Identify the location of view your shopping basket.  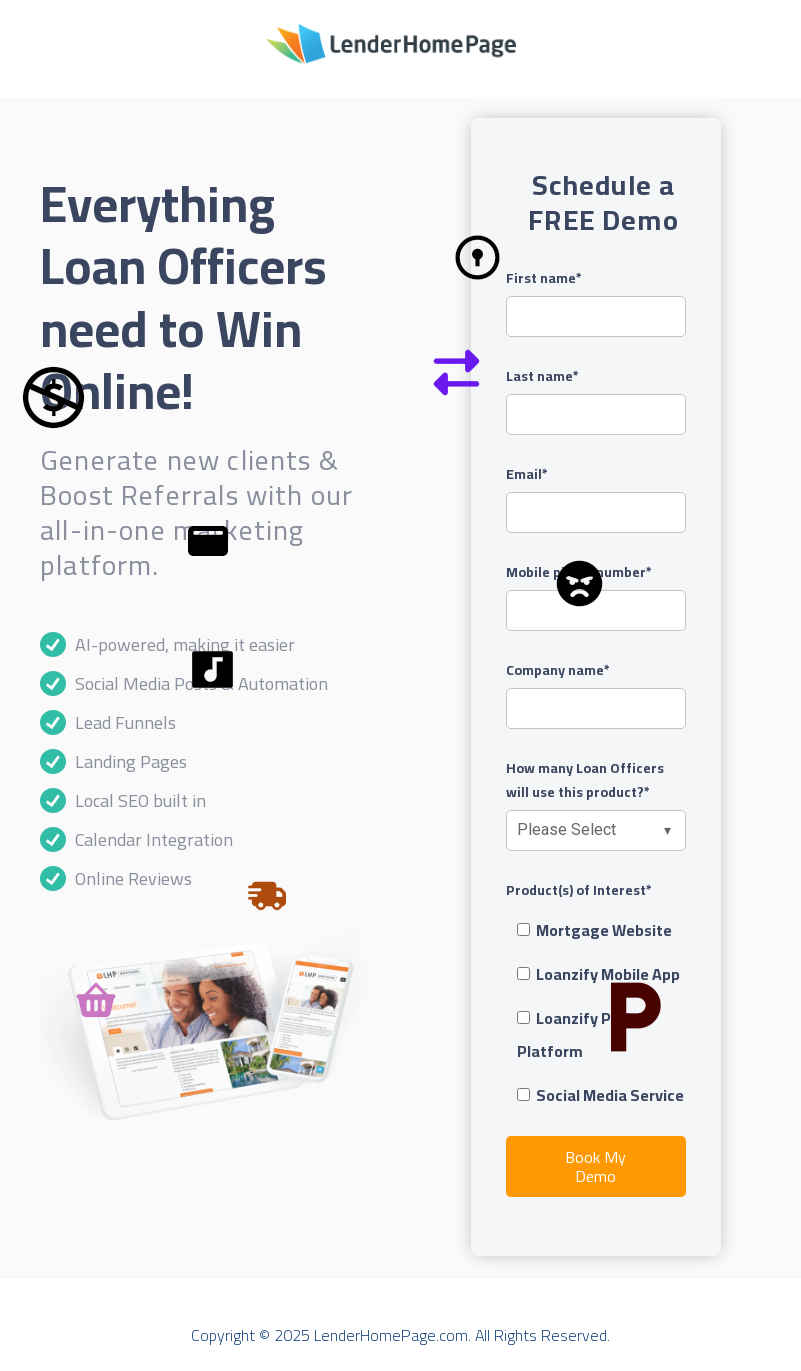
(96, 1001).